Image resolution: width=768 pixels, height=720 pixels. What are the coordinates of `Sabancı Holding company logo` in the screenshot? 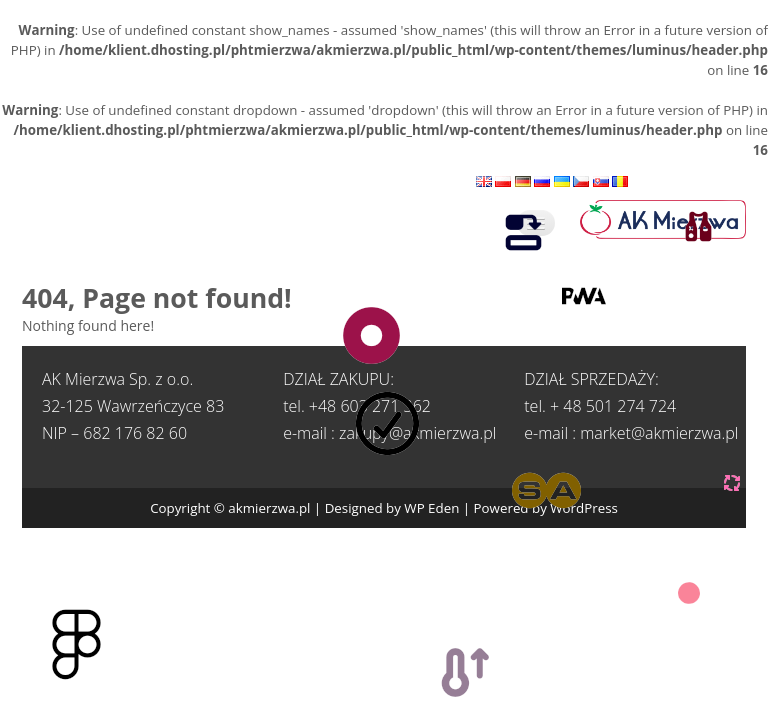 It's located at (546, 490).